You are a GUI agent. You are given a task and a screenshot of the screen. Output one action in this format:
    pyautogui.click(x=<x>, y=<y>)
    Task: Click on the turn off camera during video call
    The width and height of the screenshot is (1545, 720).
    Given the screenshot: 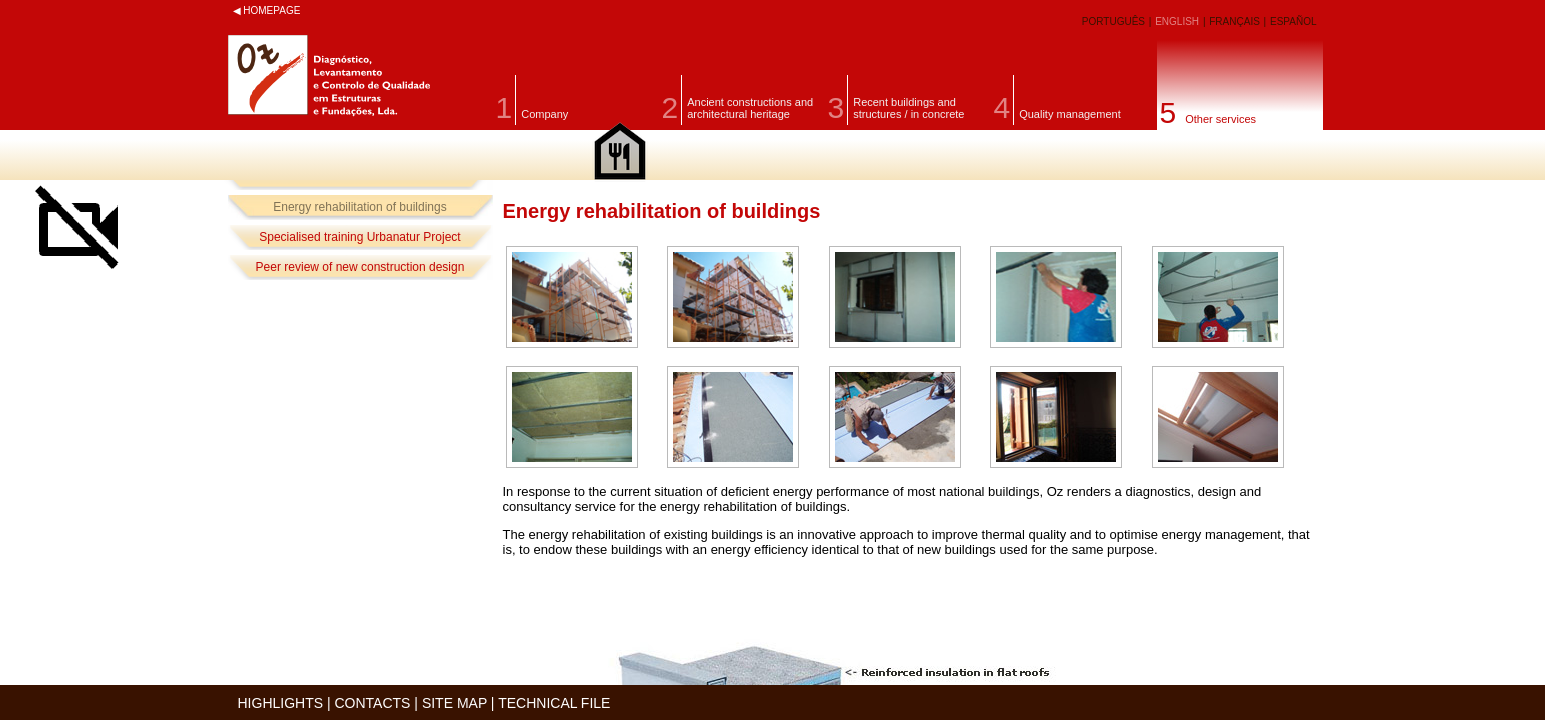 What is the action you would take?
    pyautogui.click(x=78, y=229)
    